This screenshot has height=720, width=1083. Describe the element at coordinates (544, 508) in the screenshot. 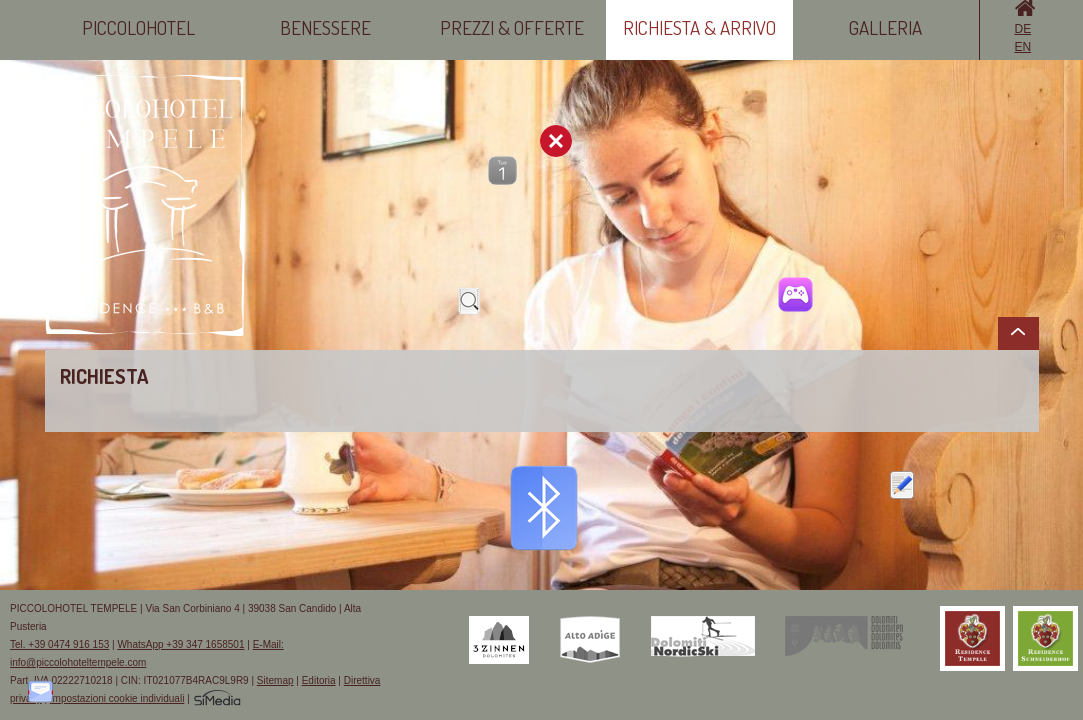

I see `indicates bluetooth is currently enabled and active` at that location.